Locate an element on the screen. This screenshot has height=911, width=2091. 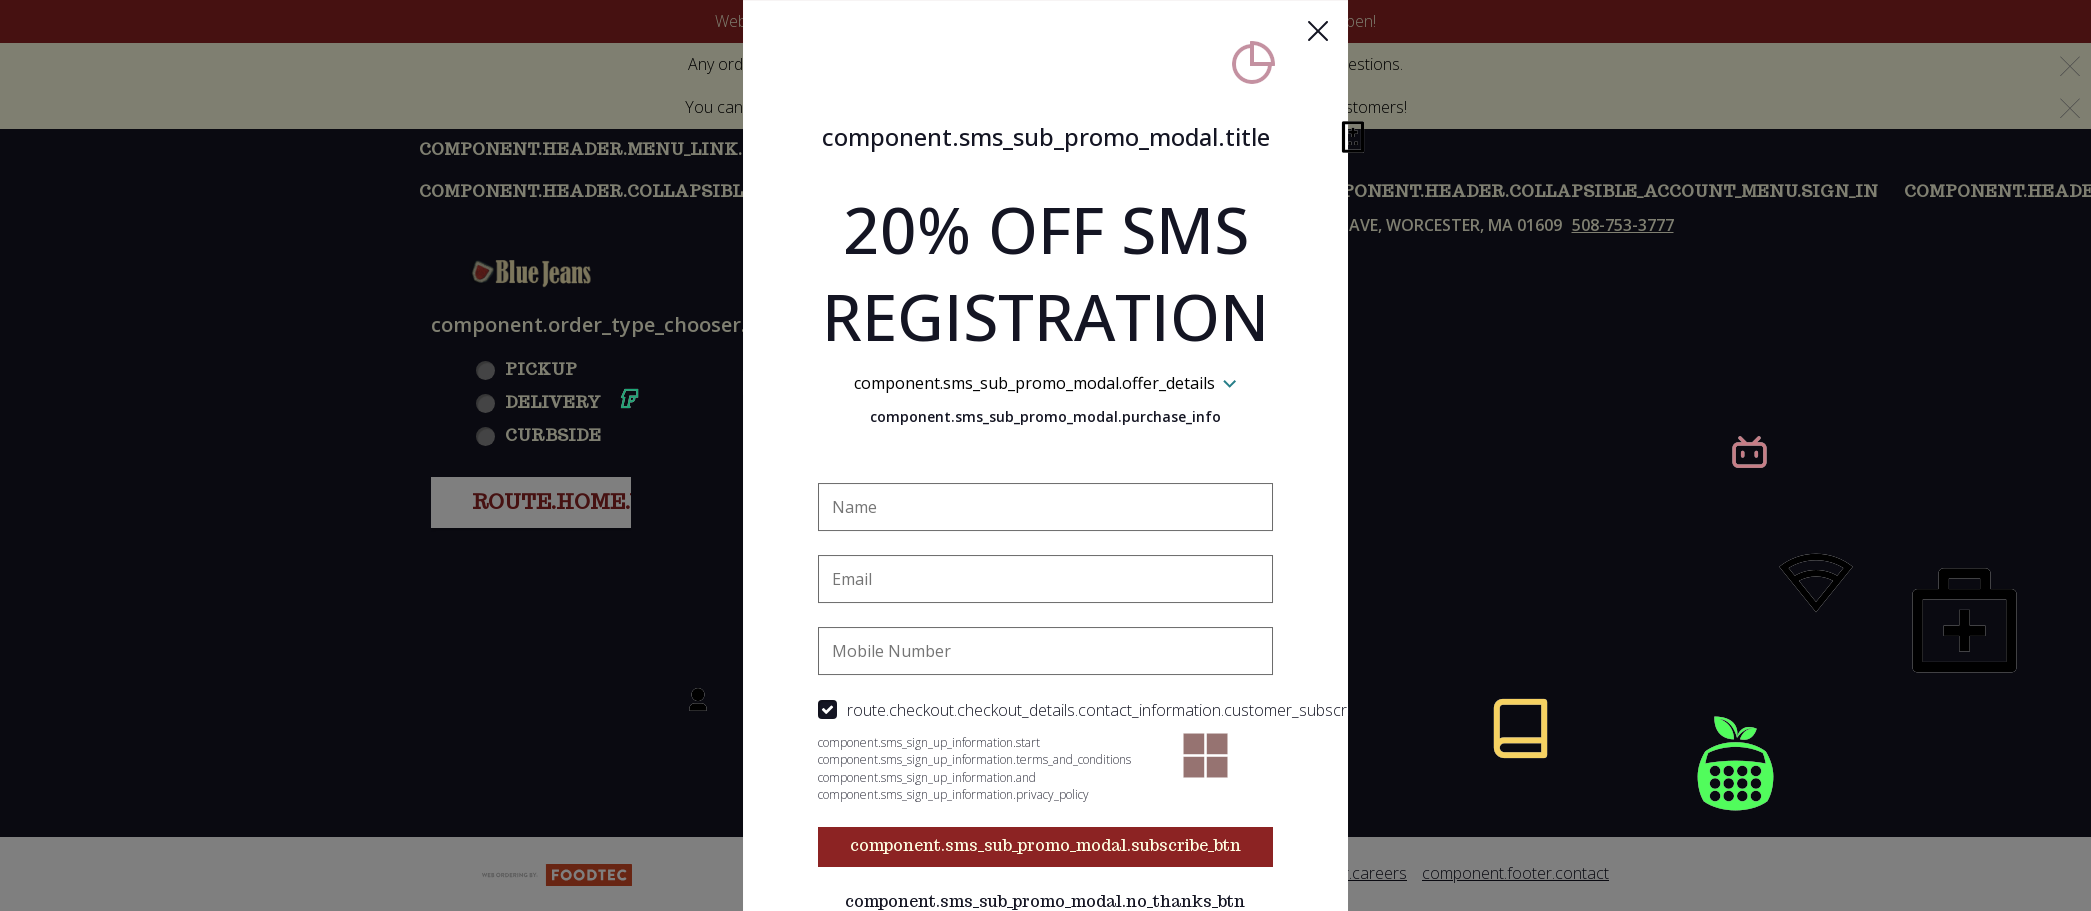
check temperature or thermal readings is located at coordinates (629, 398).